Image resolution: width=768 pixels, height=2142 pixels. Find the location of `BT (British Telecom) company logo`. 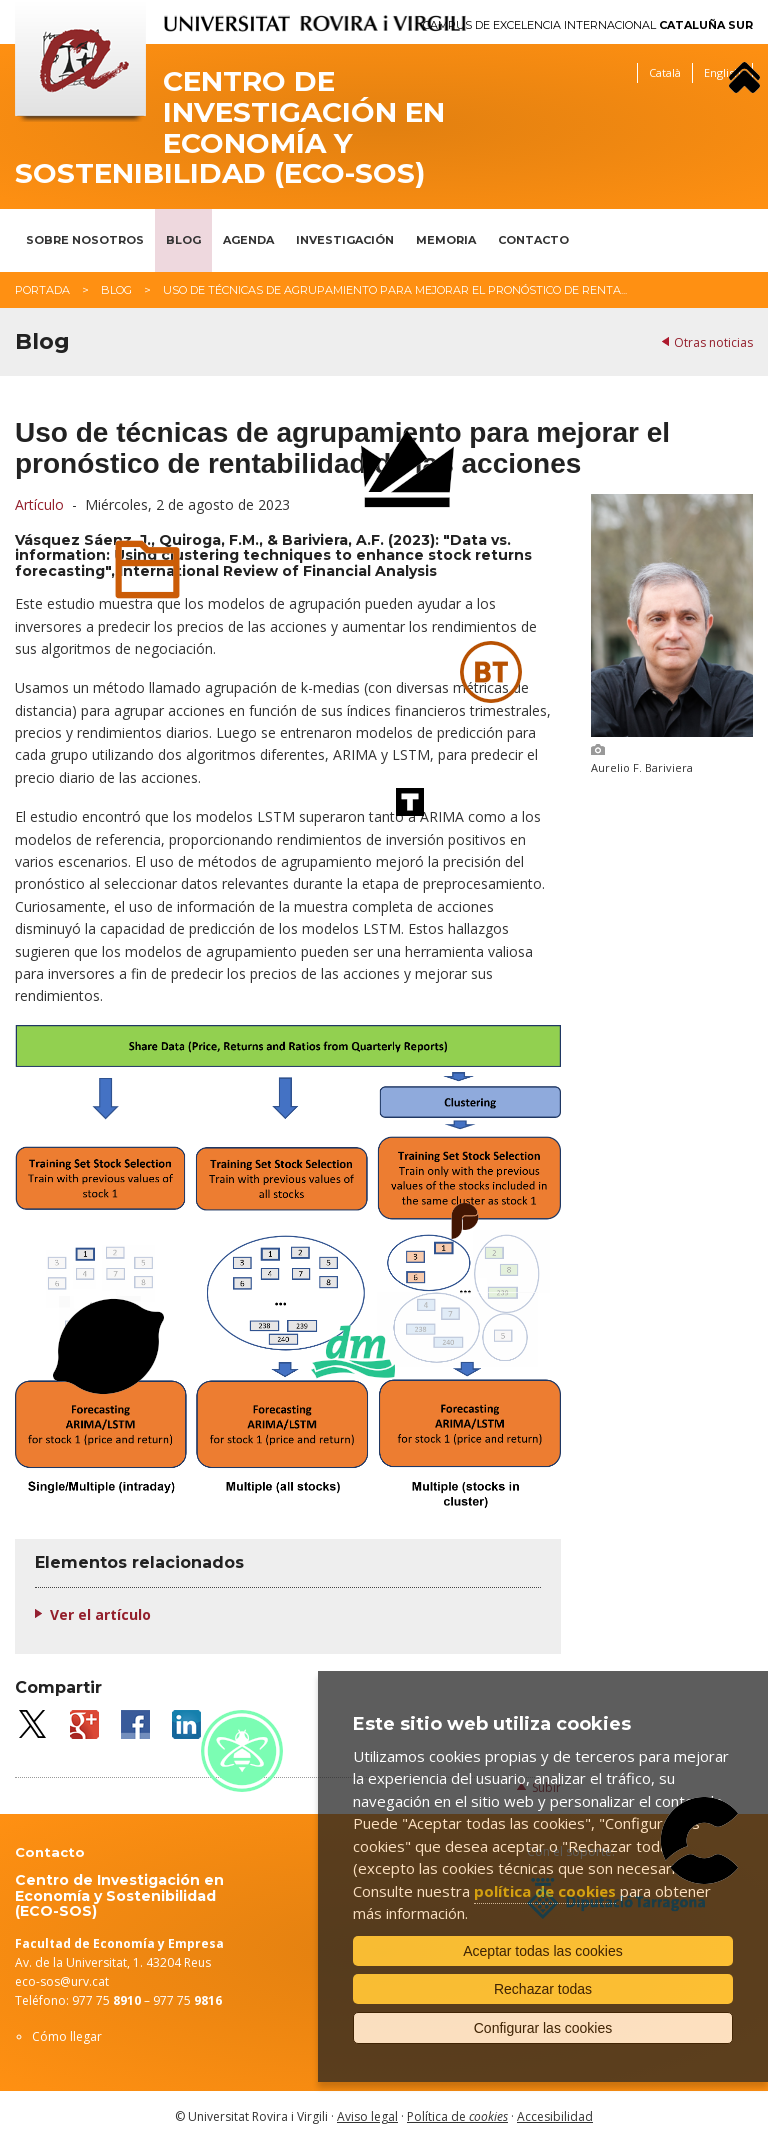

BT (British Telecom) company logo is located at coordinates (491, 672).